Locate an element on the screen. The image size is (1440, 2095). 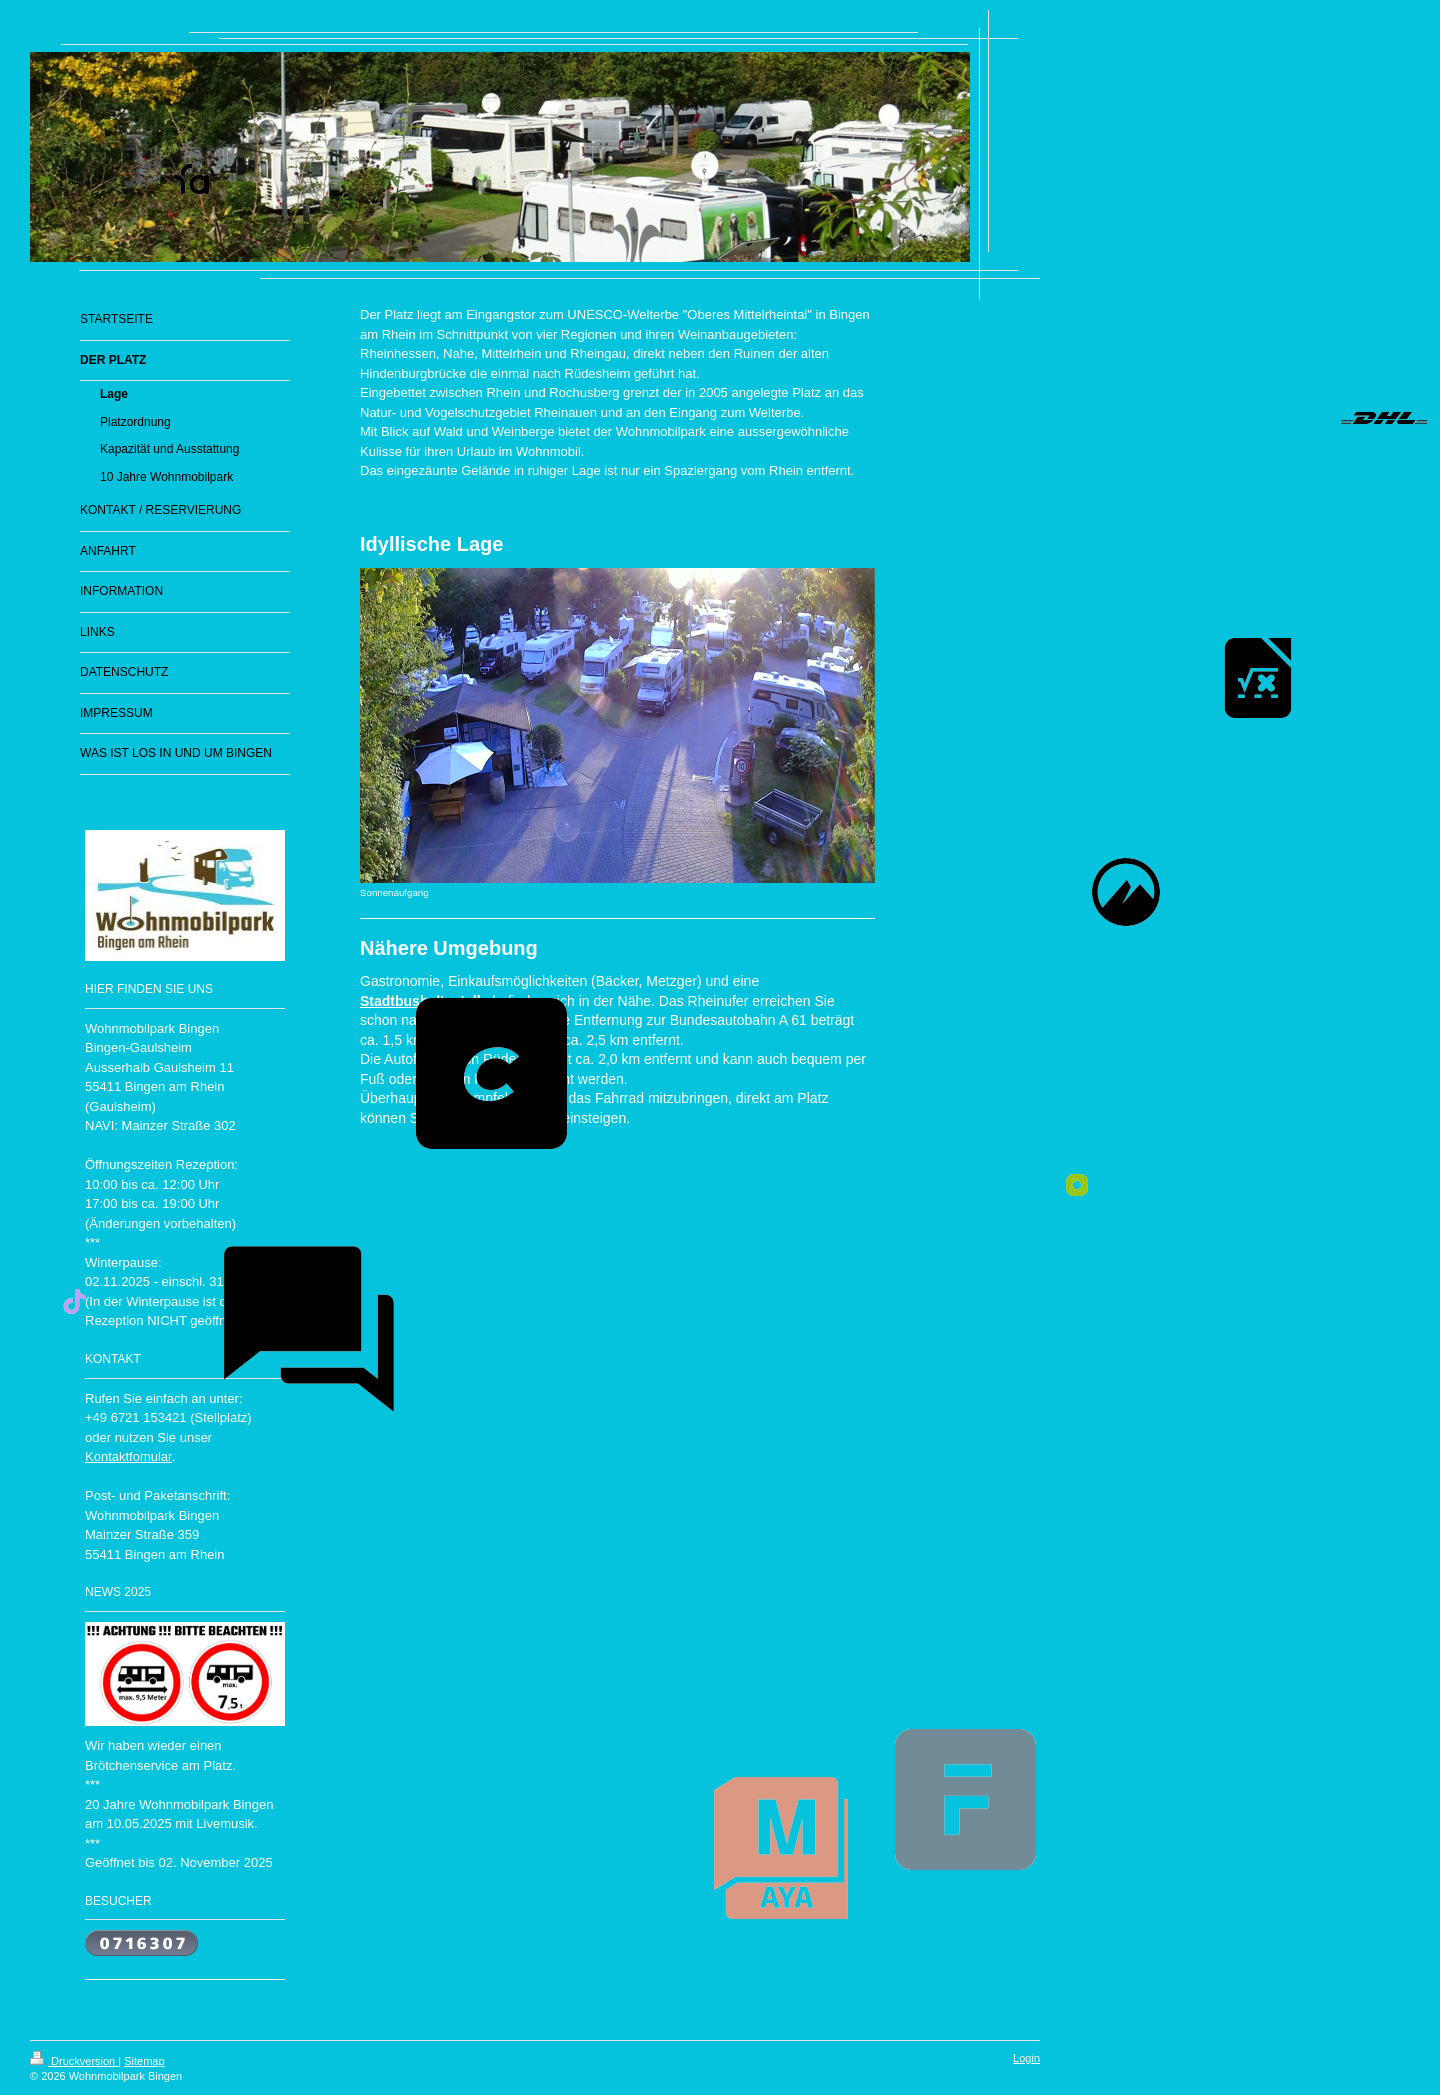
frappe framework logo is located at coordinates (965, 1799).